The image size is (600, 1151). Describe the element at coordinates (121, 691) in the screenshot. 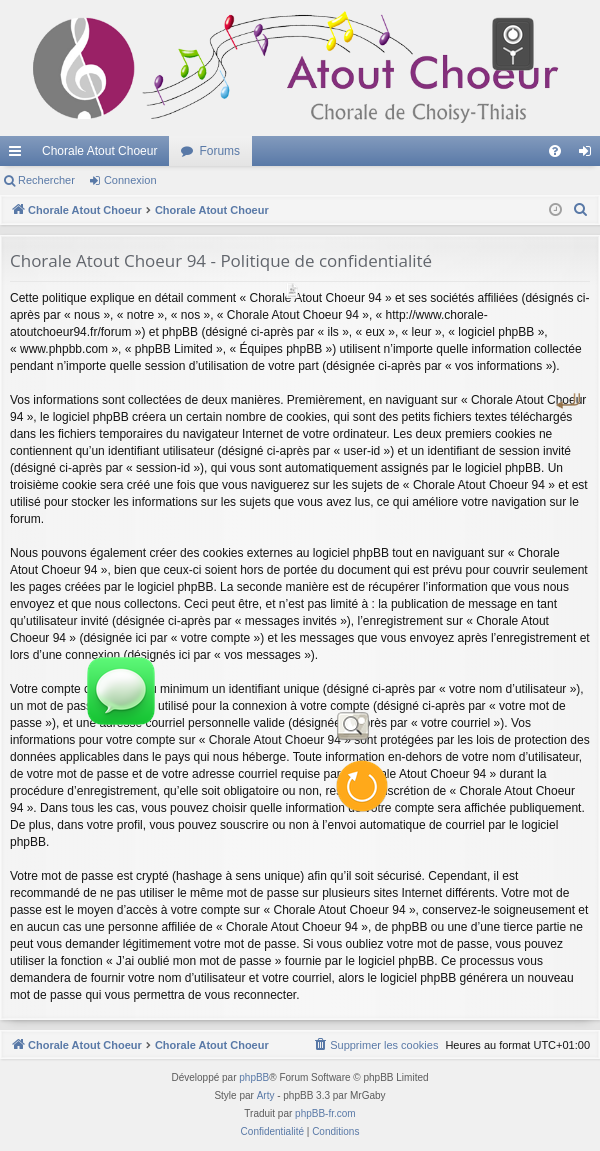

I see `open the messages app` at that location.